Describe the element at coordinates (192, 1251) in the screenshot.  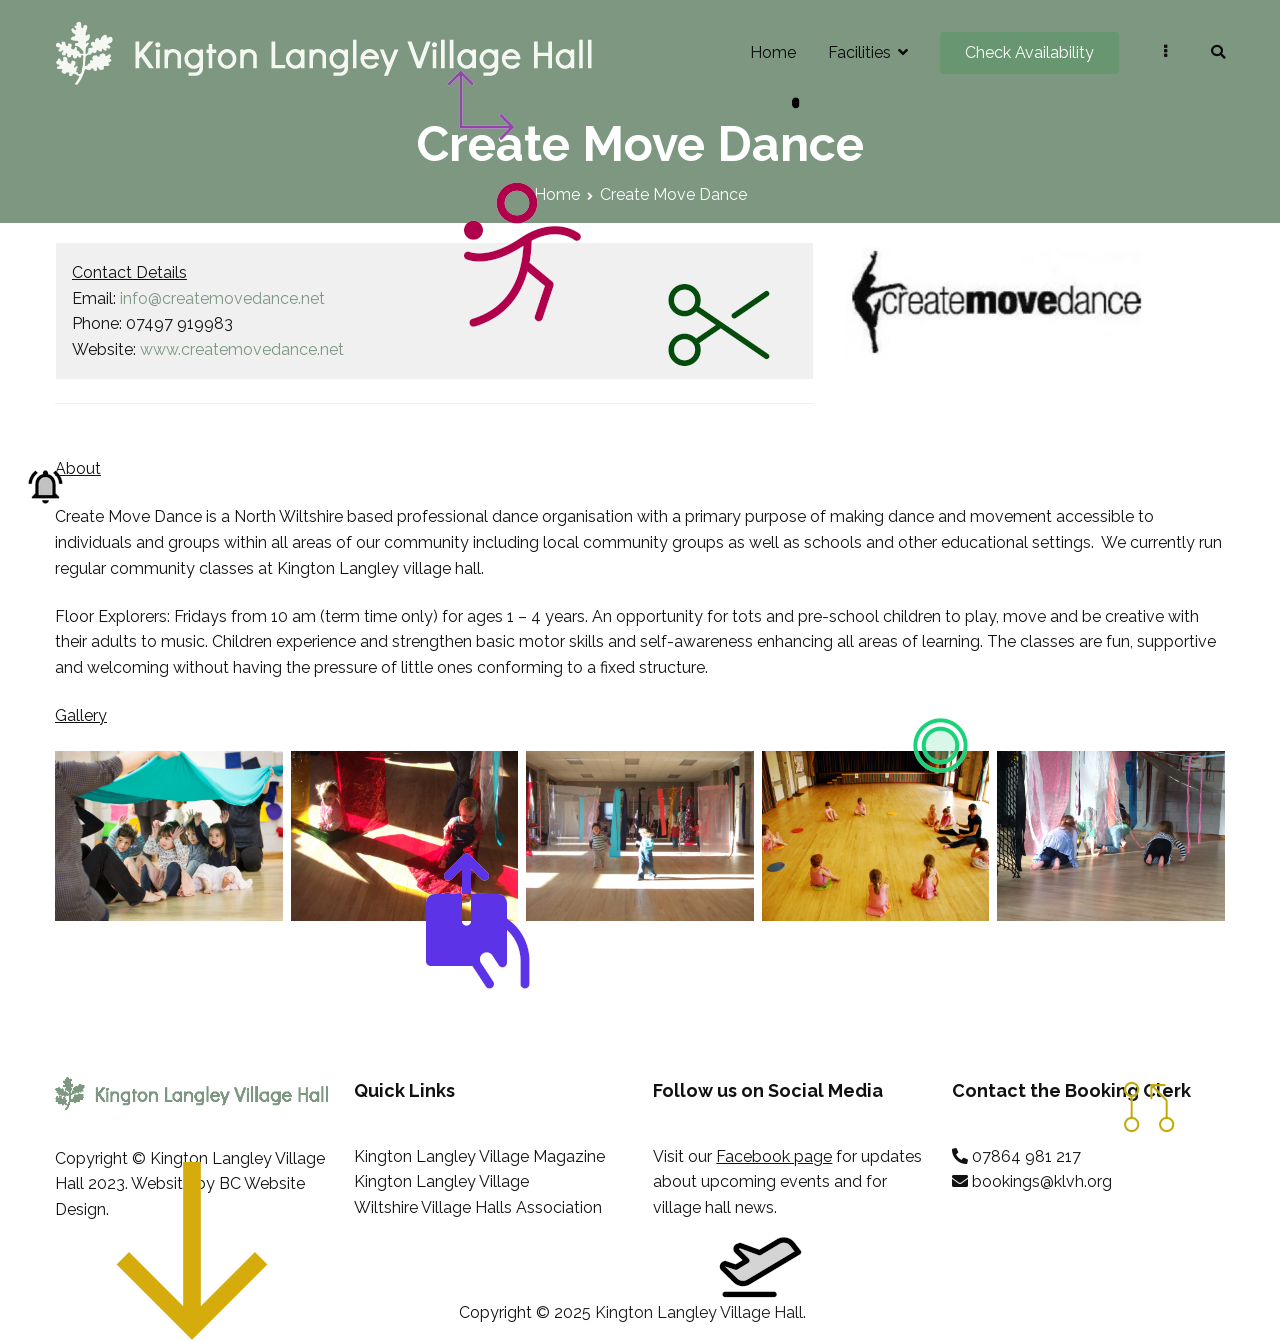
I see `scroll down or view more content` at that location.